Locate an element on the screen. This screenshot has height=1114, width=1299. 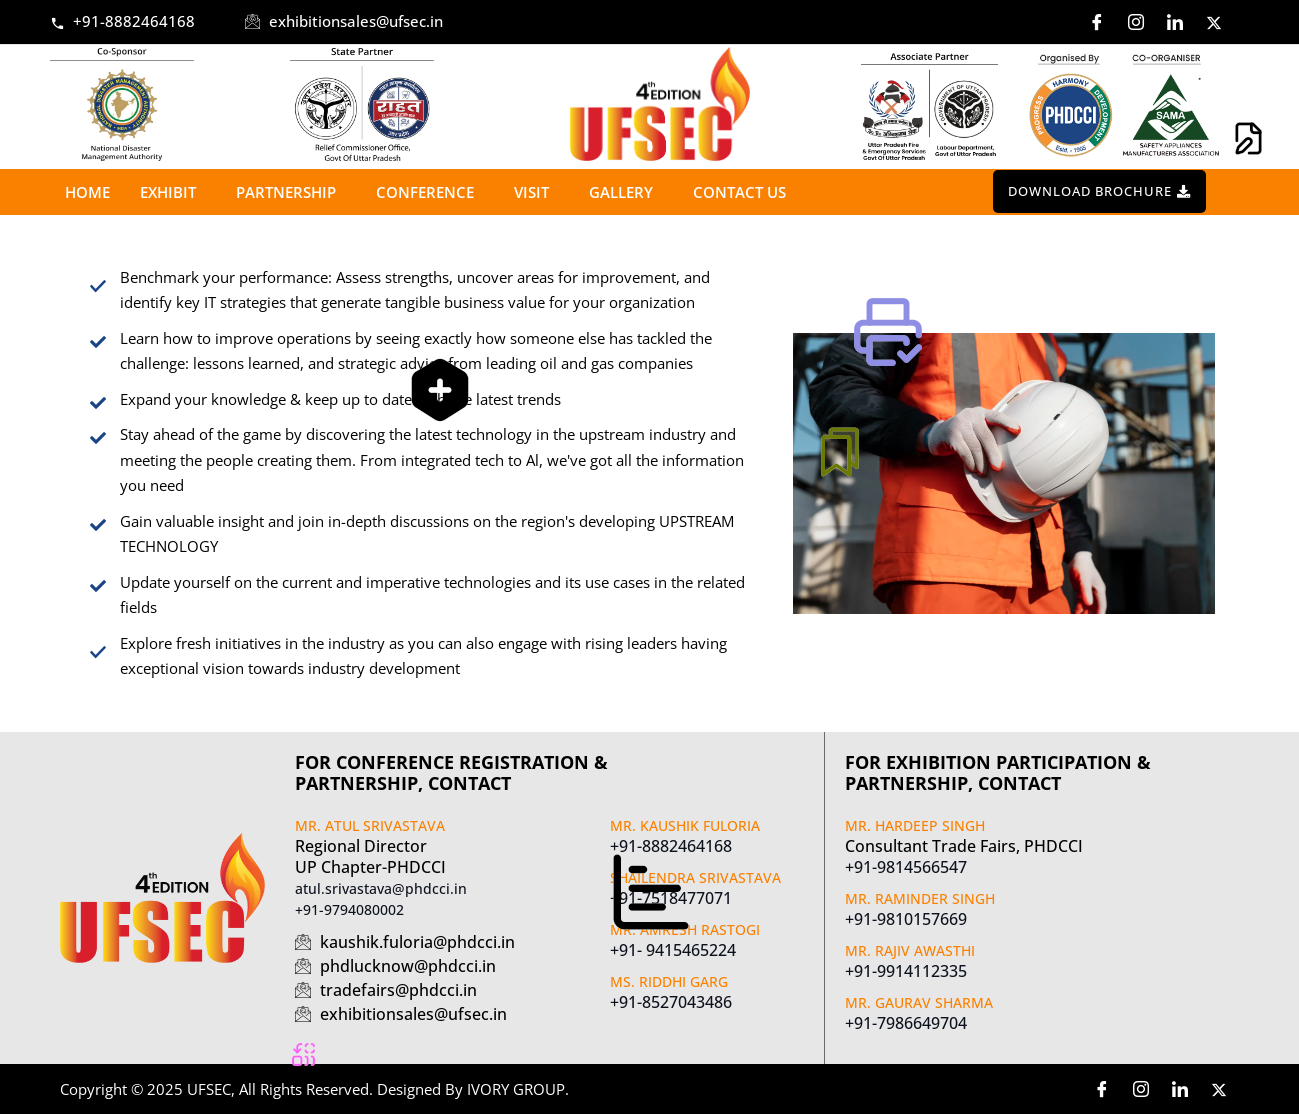
replace all matching instances in a document is located at coordinates (303, 1054).